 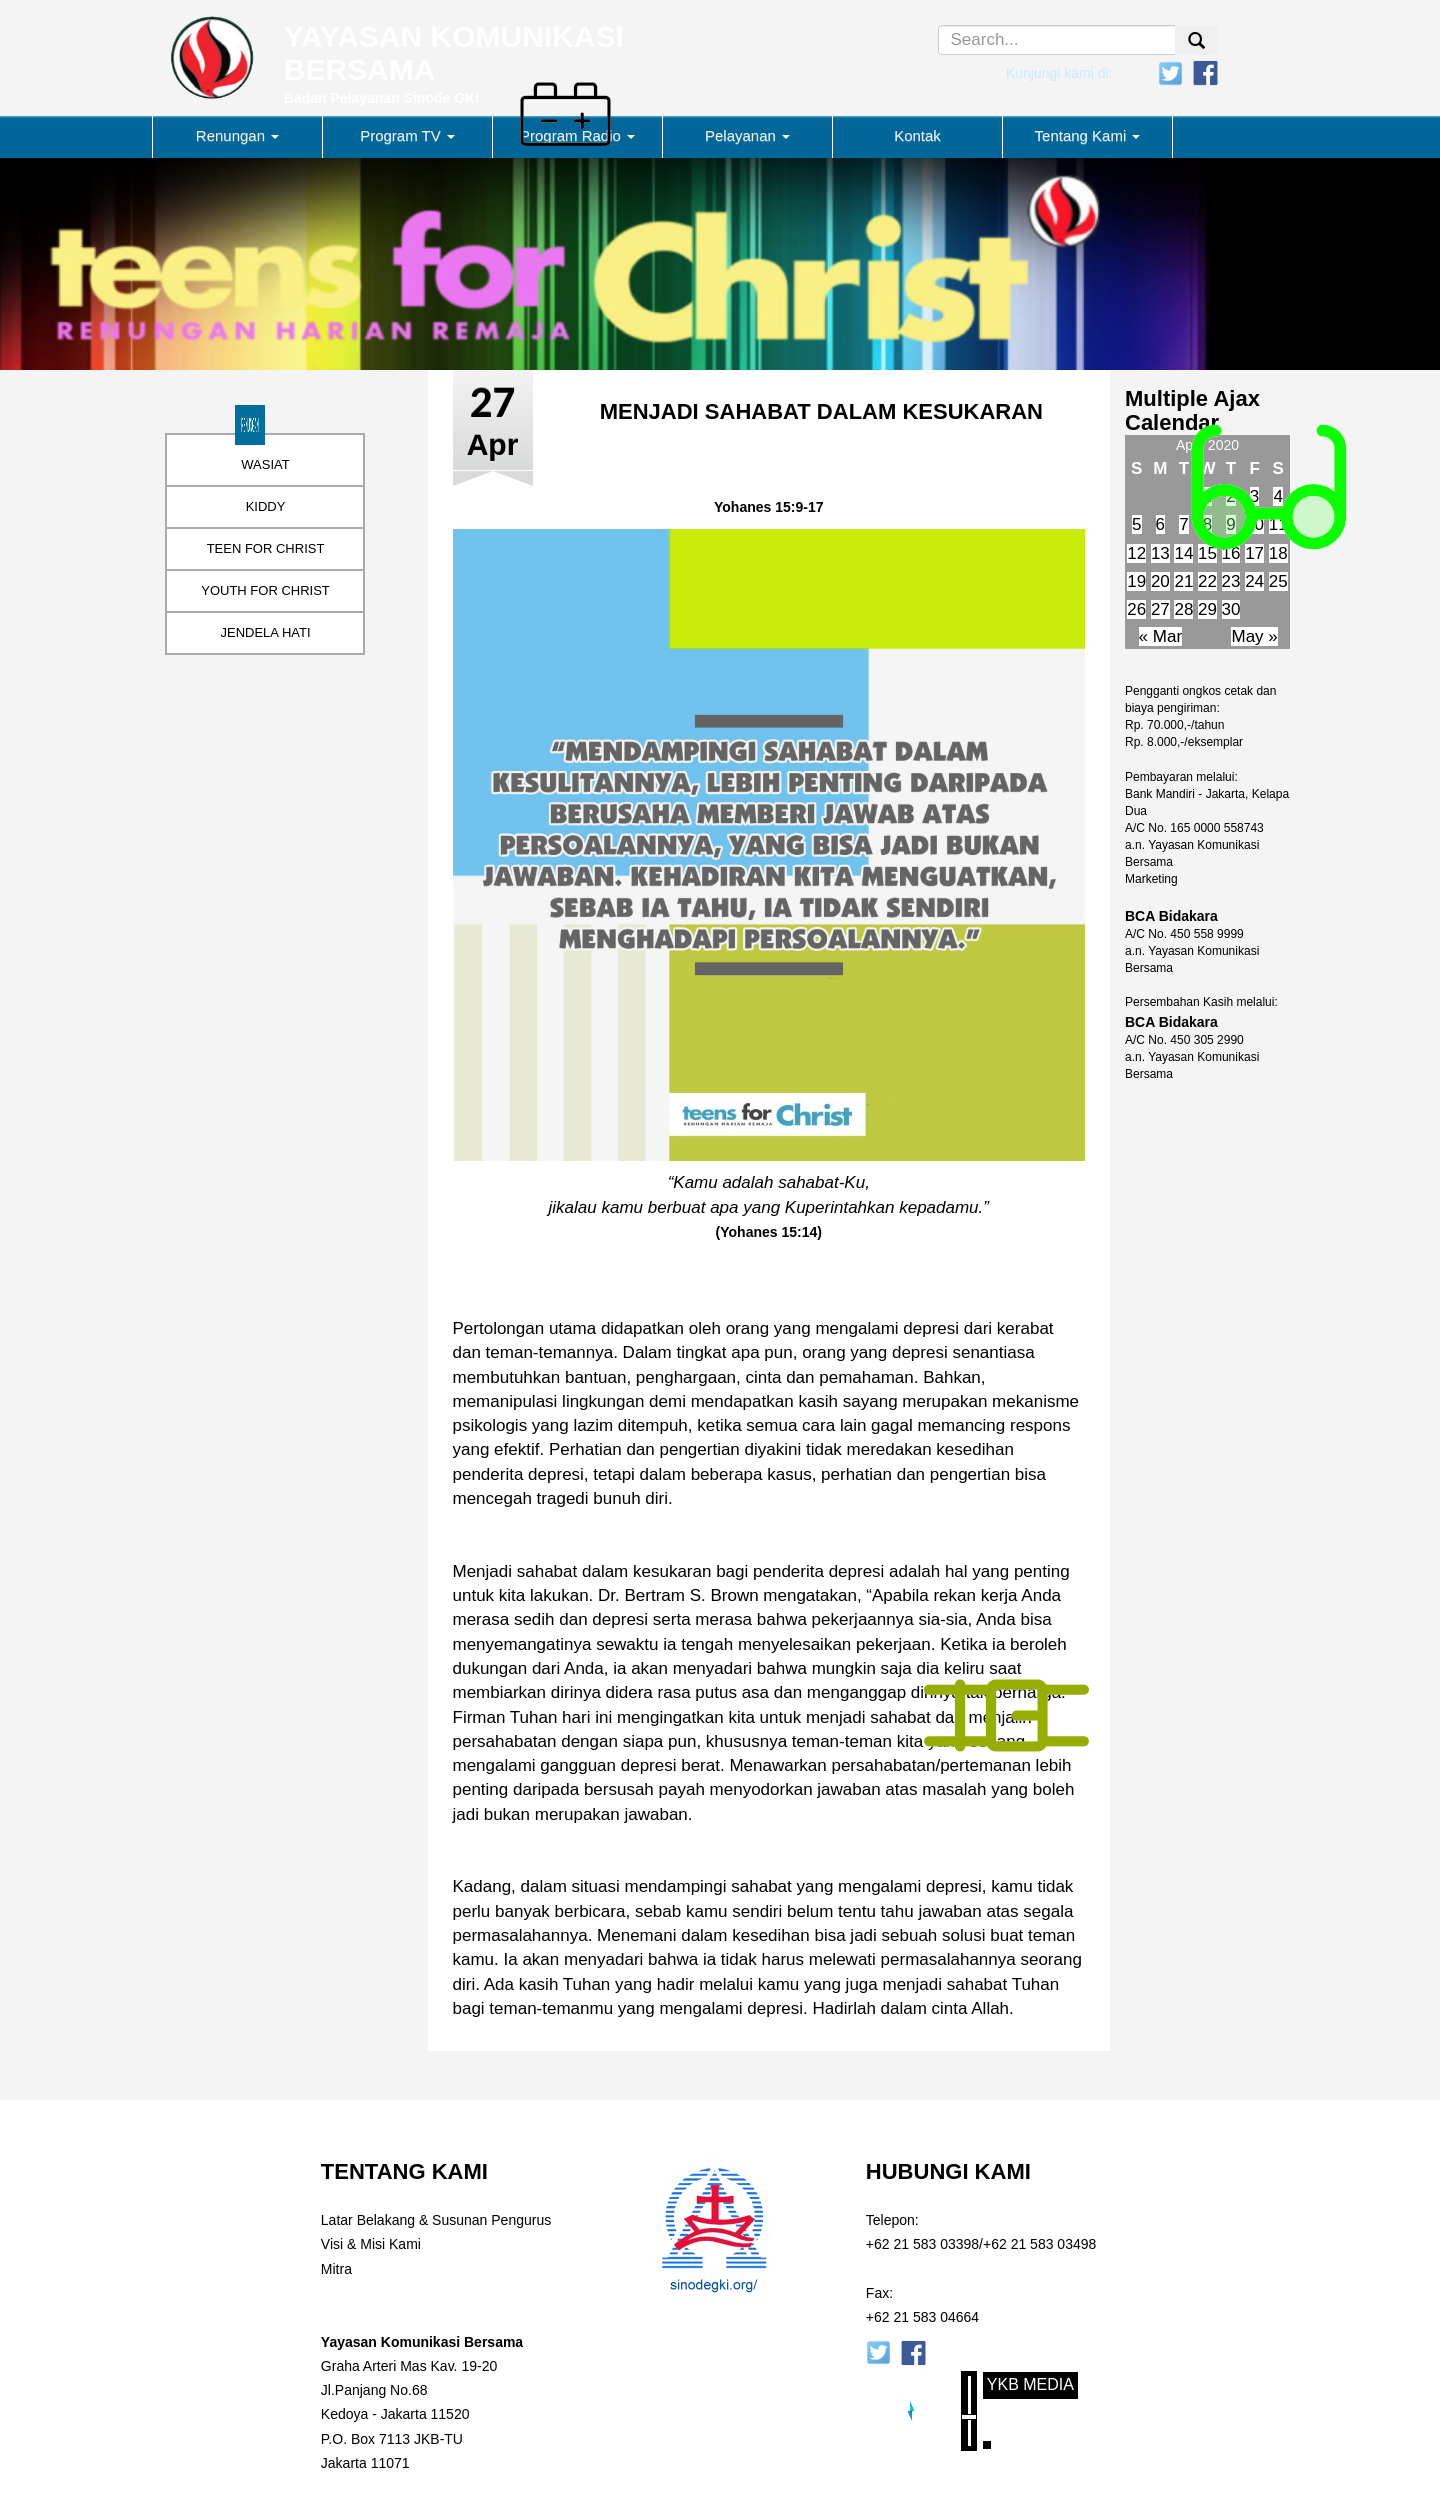 What do you see at coordinates (1269, 490) in the screenshot?
I see `enable reading mode or accessibility features` at bounding box center [1269, 490].